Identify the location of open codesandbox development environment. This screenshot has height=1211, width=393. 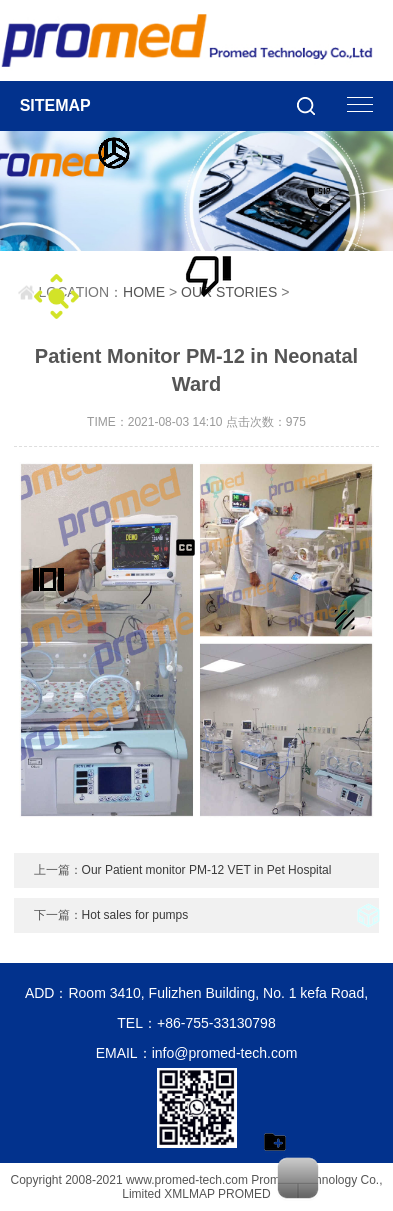
(368, 915).